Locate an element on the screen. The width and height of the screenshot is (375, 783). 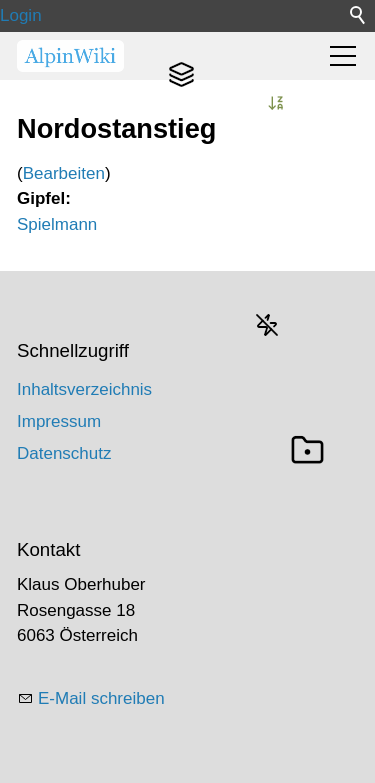
sort items in reverse alphabetical order (Z to A) is located at coordinates (276, 103).